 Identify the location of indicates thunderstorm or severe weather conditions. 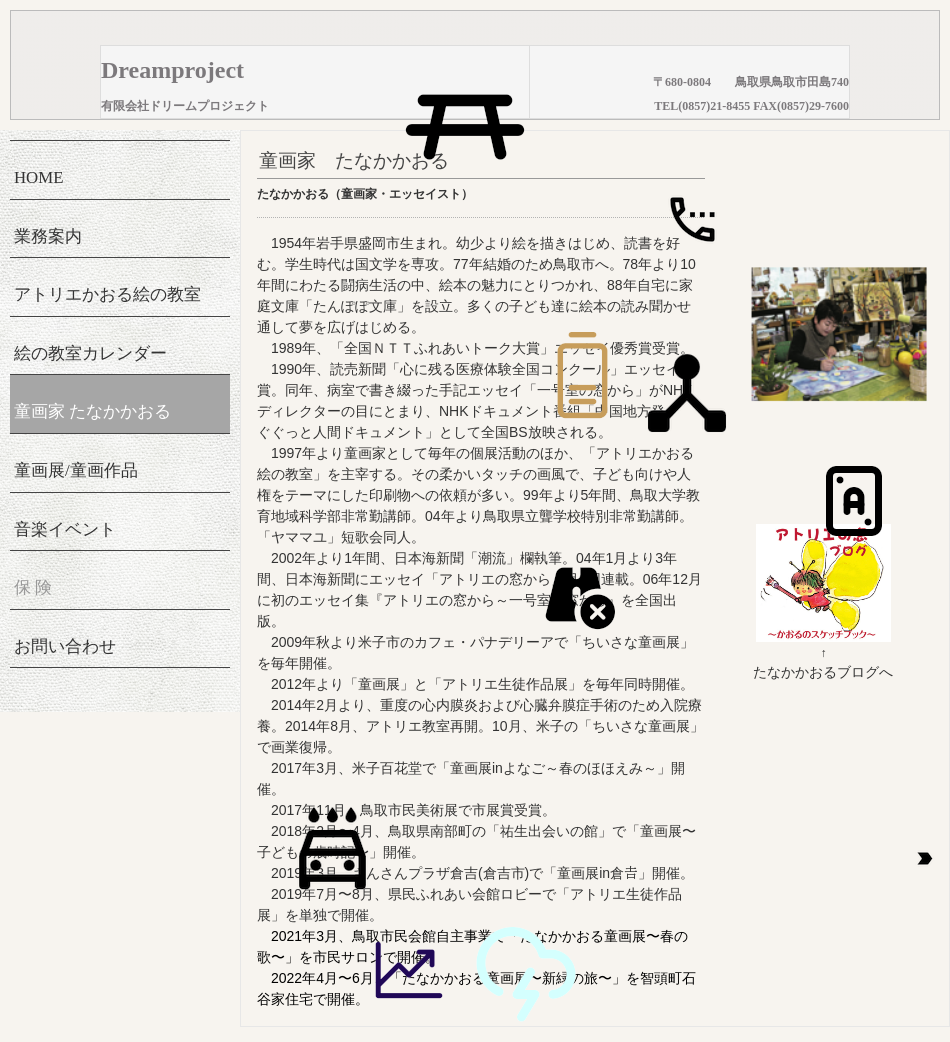
(526, 972).